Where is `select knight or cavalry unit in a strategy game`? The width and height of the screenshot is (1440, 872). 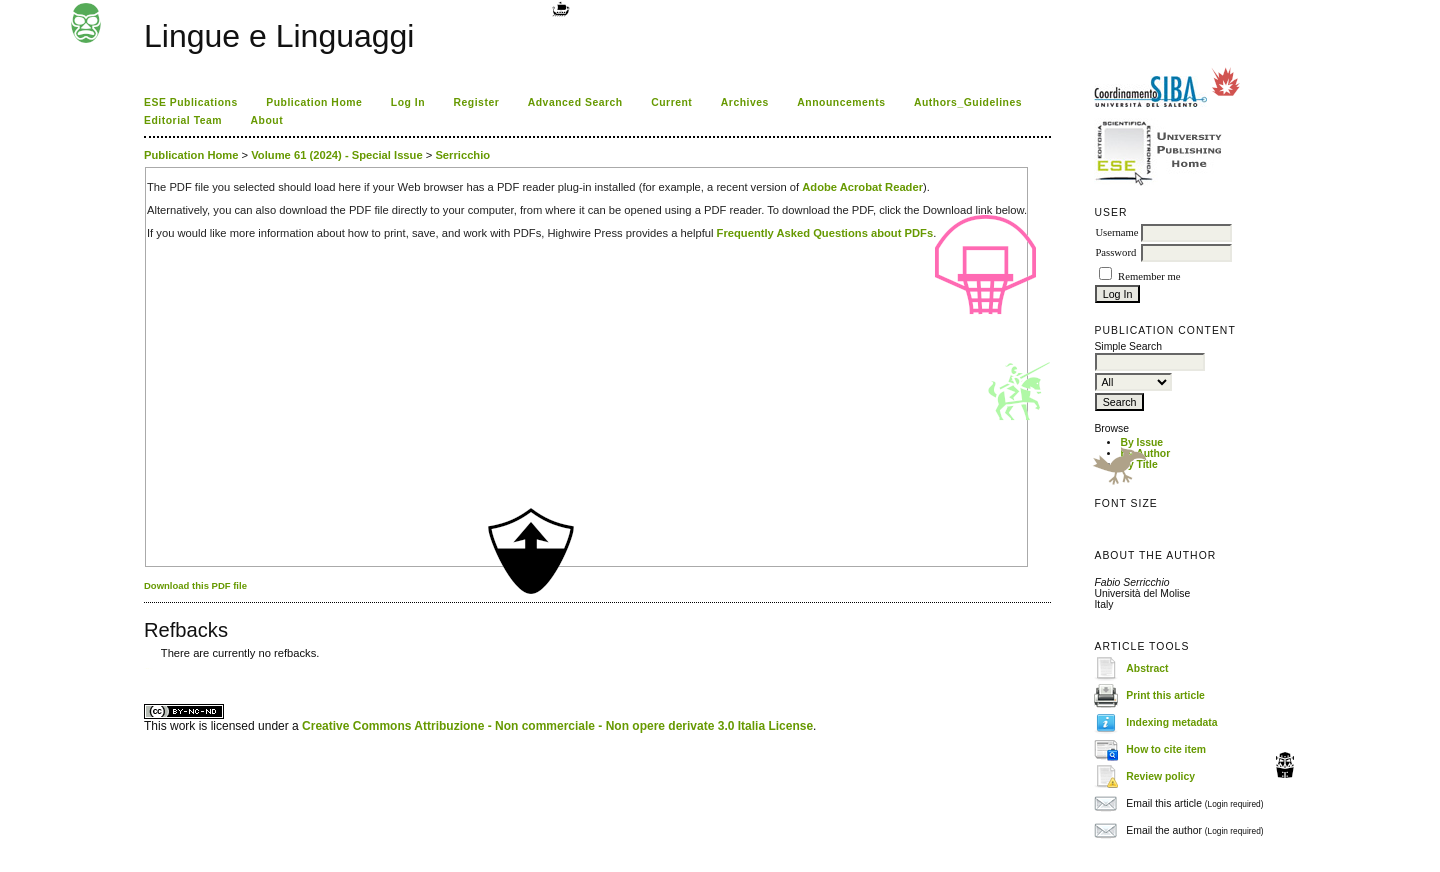
select knight or cavalry unit in a strategy game is located at coordinates (1019, 391).